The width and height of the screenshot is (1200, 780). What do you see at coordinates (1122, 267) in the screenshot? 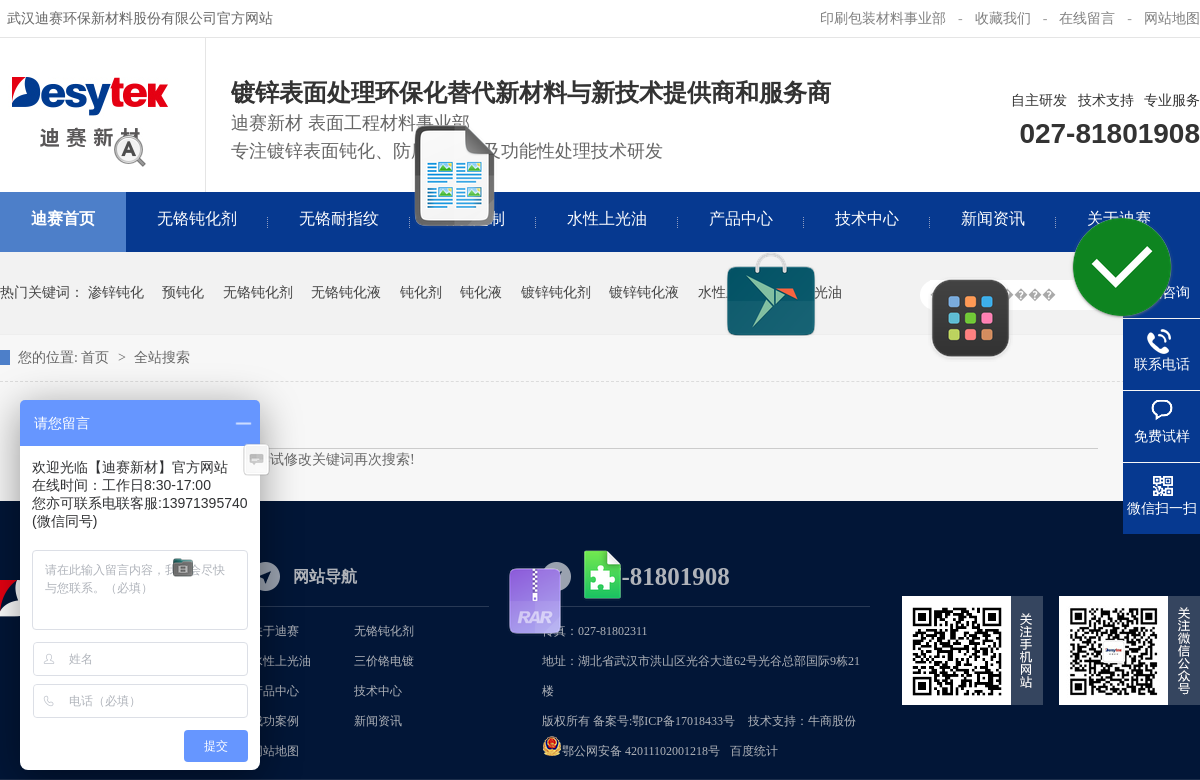
I see `dropbox file is synced and up to date` at bounding box center [1122, 267].